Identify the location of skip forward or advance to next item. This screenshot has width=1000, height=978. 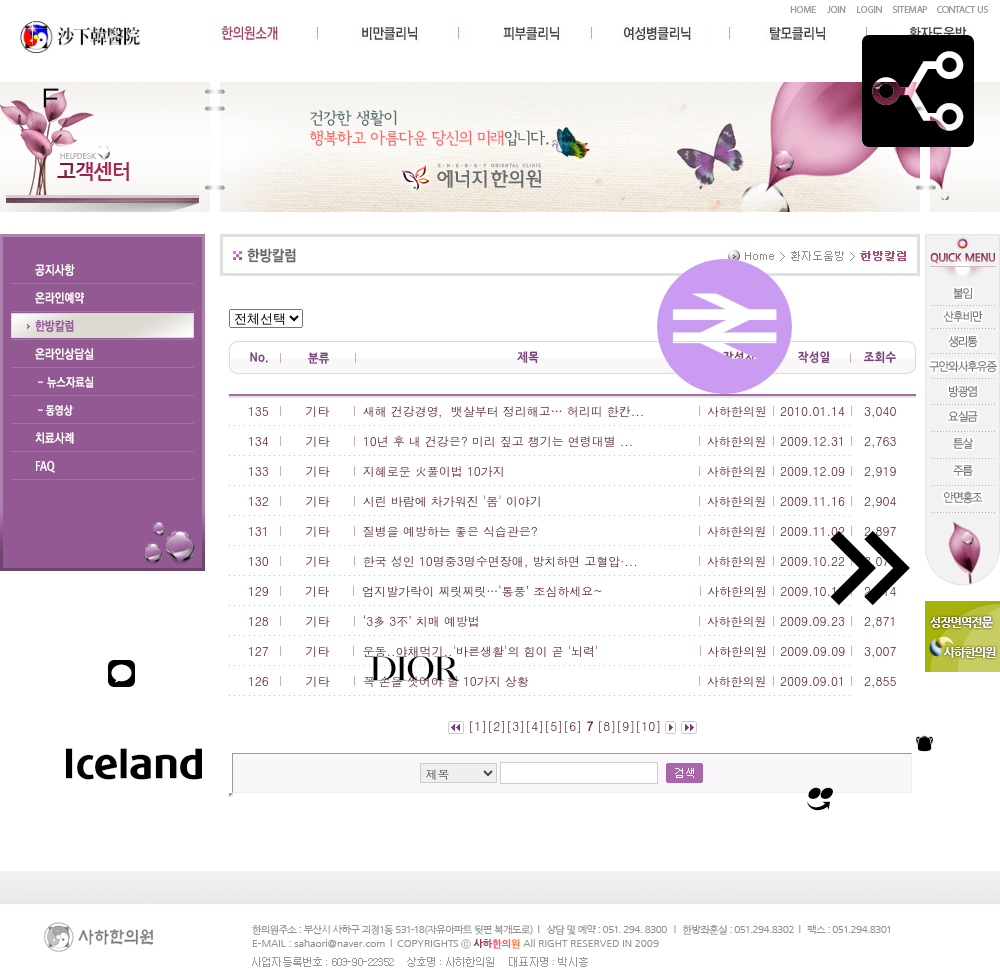
(867, 568).